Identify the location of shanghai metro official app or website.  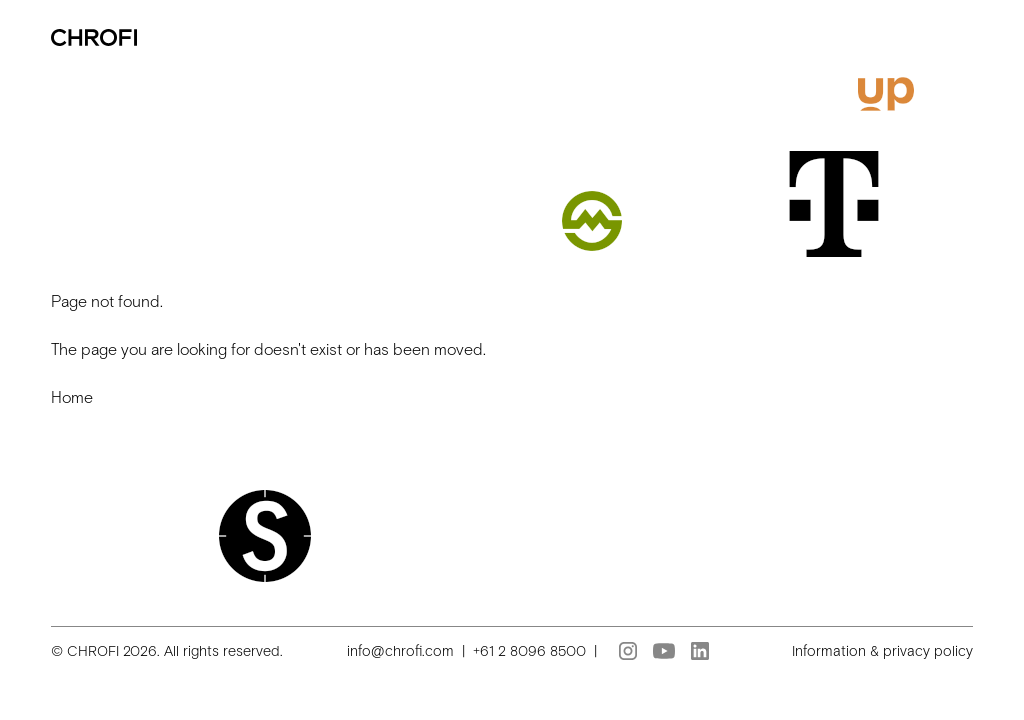
(592, 221).